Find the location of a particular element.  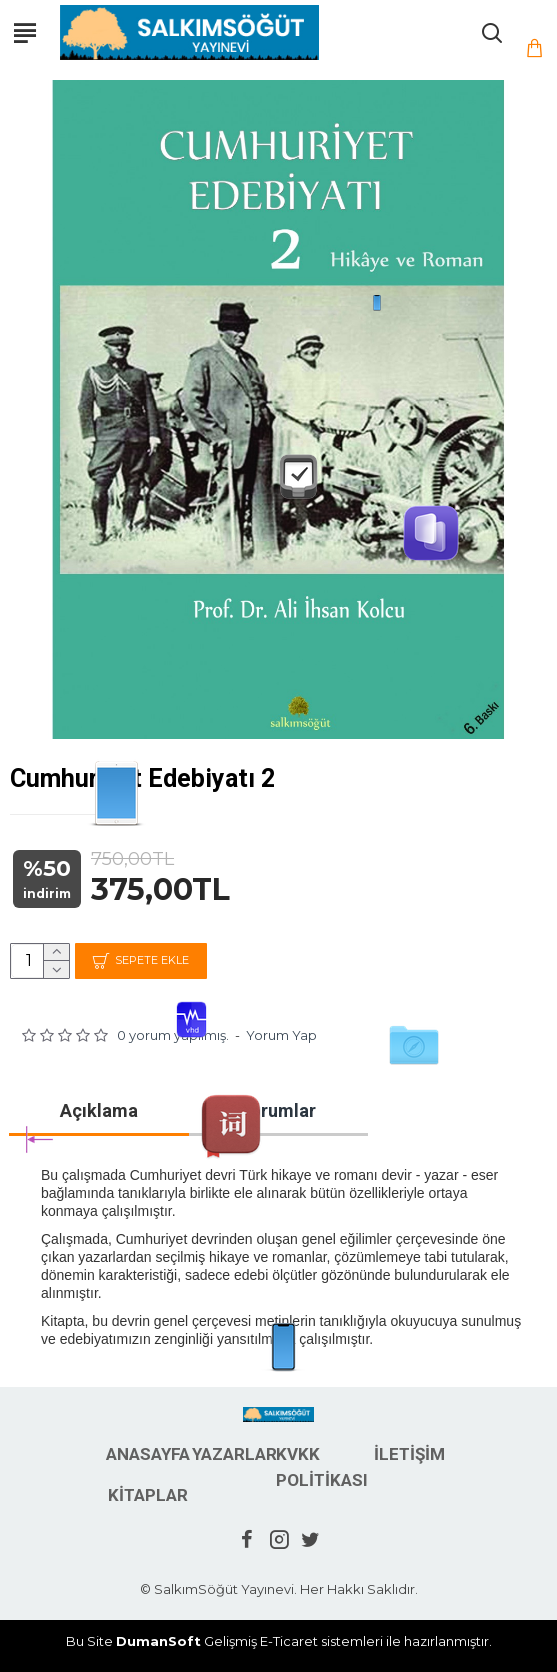

go to the first item in a list or sequence is located at coordinates (39, 1139).